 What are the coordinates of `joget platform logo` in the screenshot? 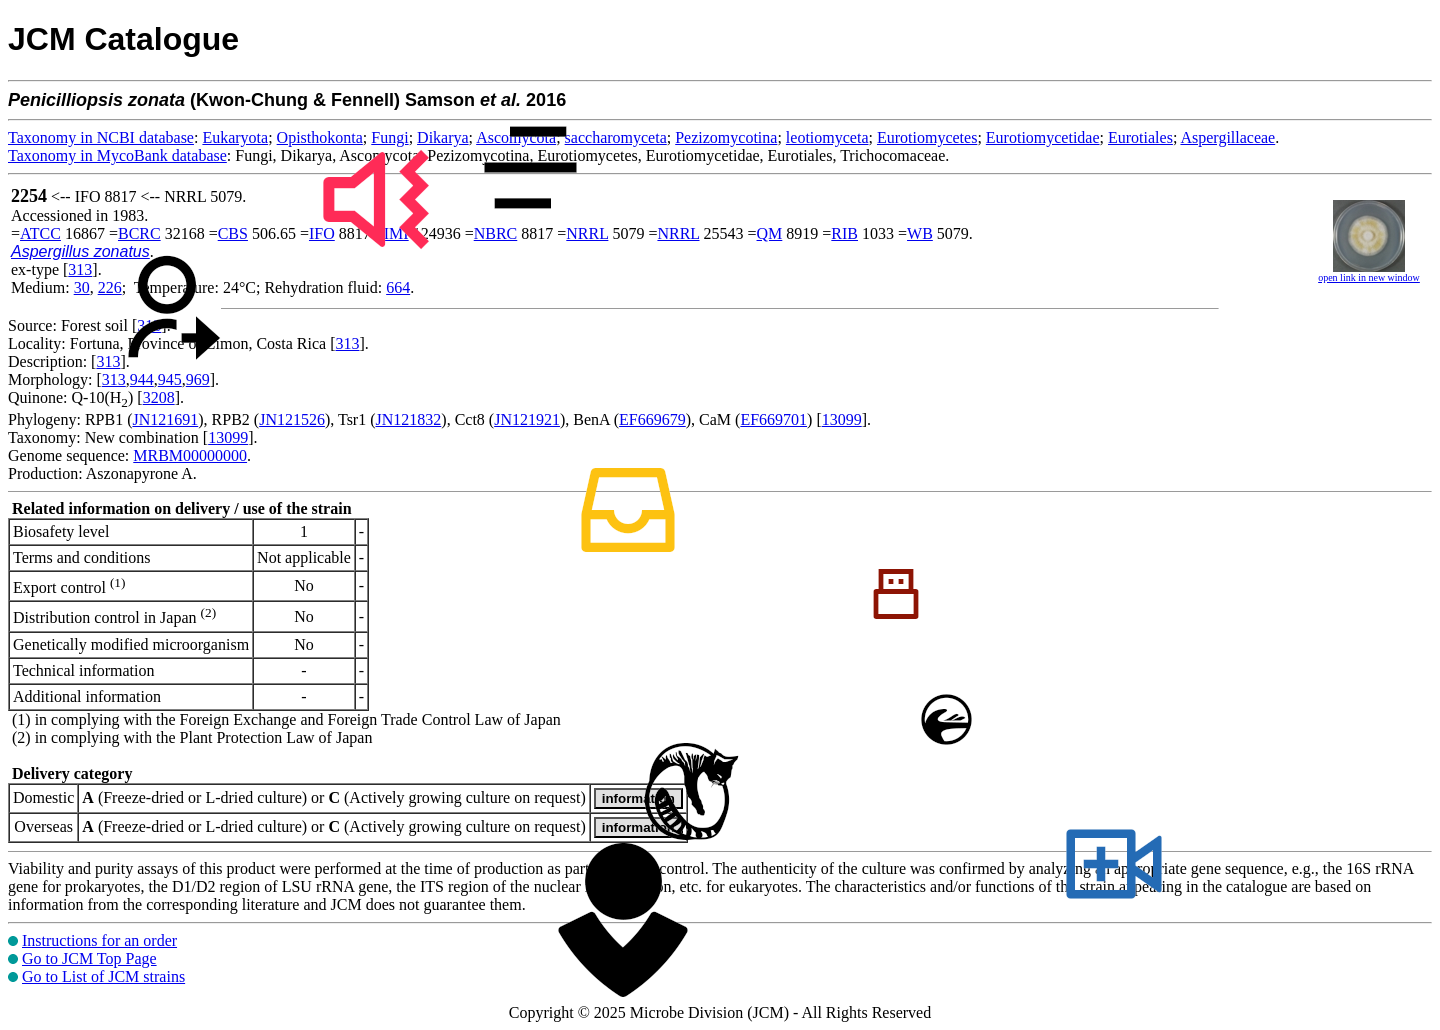 It's located at (946, 719).